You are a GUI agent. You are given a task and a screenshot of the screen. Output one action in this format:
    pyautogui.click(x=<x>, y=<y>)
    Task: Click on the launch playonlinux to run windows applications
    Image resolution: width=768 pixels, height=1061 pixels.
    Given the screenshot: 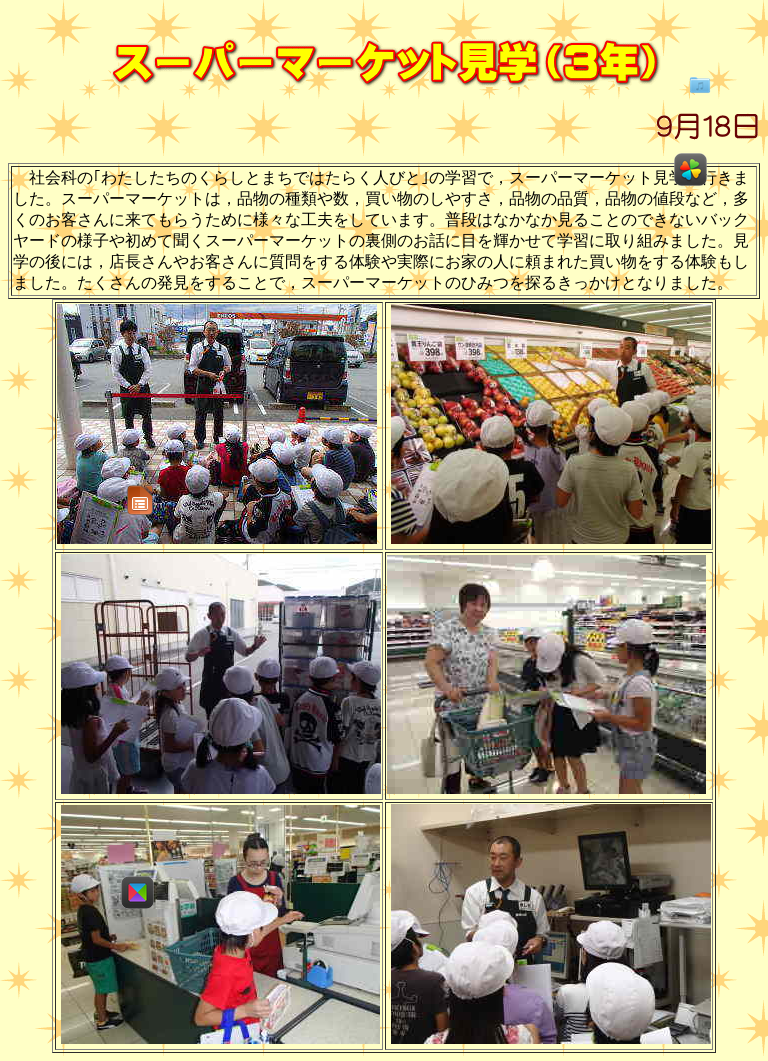 What is the action you would take?
    pyautogui.click(x=690, y=169)
    